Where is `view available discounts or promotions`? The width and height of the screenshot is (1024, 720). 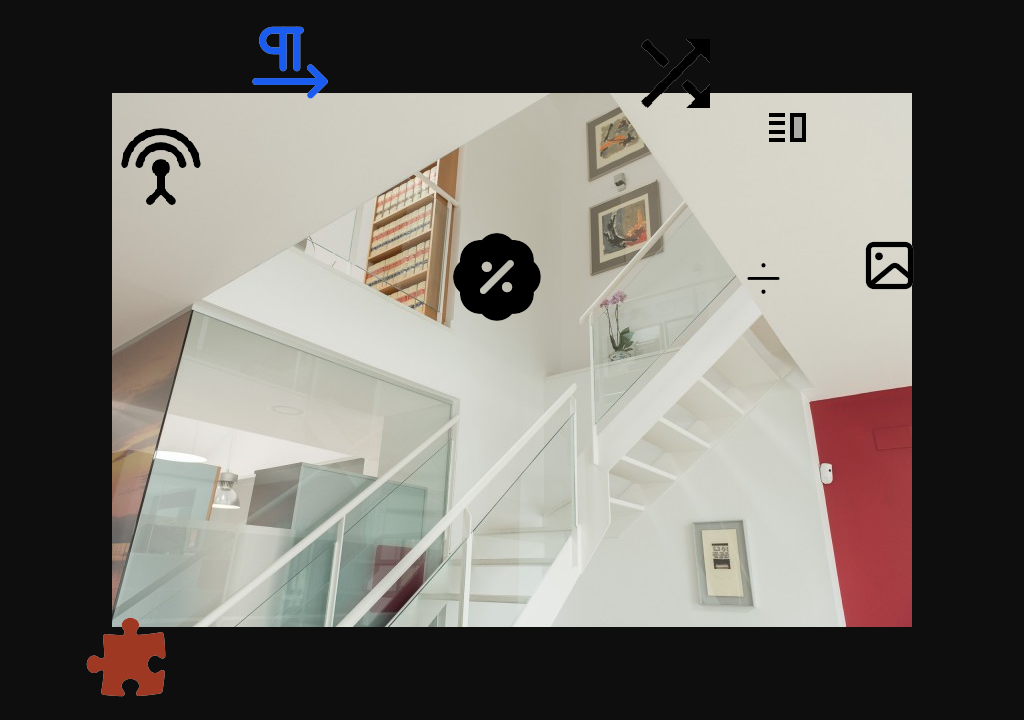 view available discounts or promotions is located at coordinates (497, 277).